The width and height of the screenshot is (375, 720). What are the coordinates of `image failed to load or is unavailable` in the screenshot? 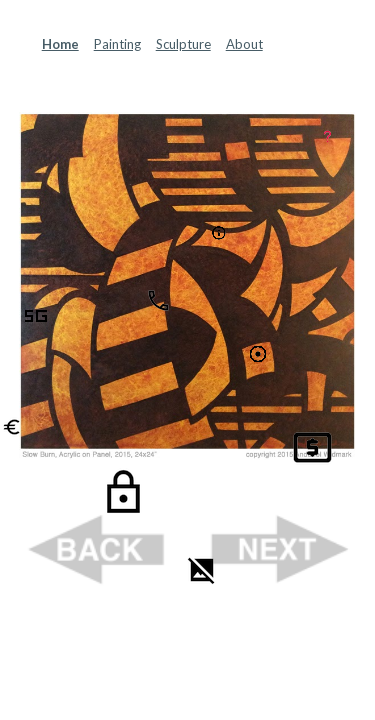 It's located at (202, 570).